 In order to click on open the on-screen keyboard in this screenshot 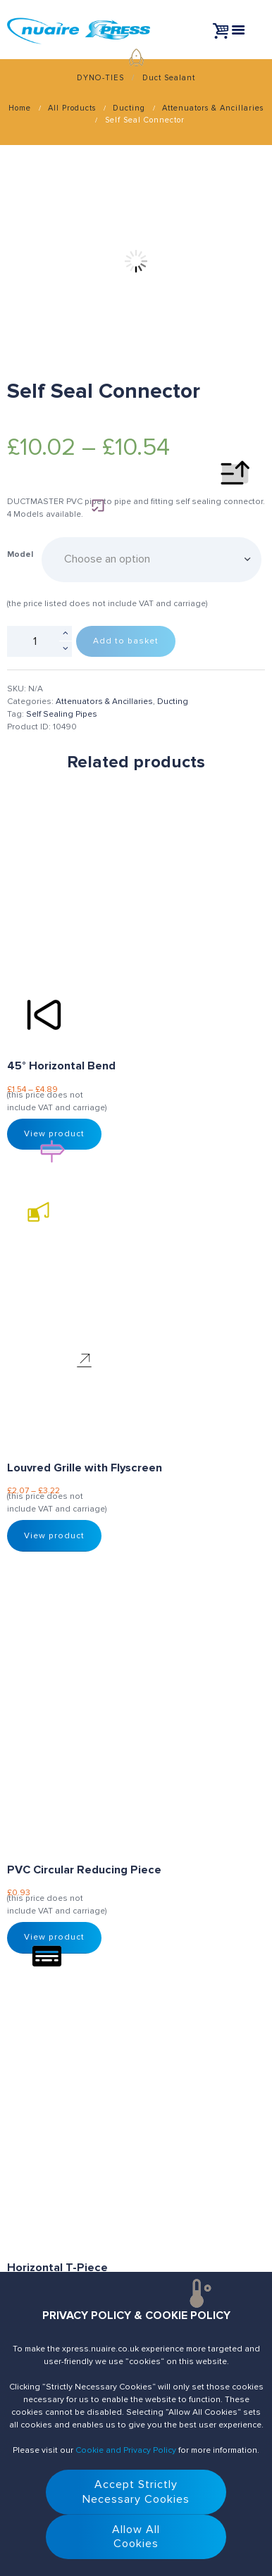, I will do `click(47, 1956)`.